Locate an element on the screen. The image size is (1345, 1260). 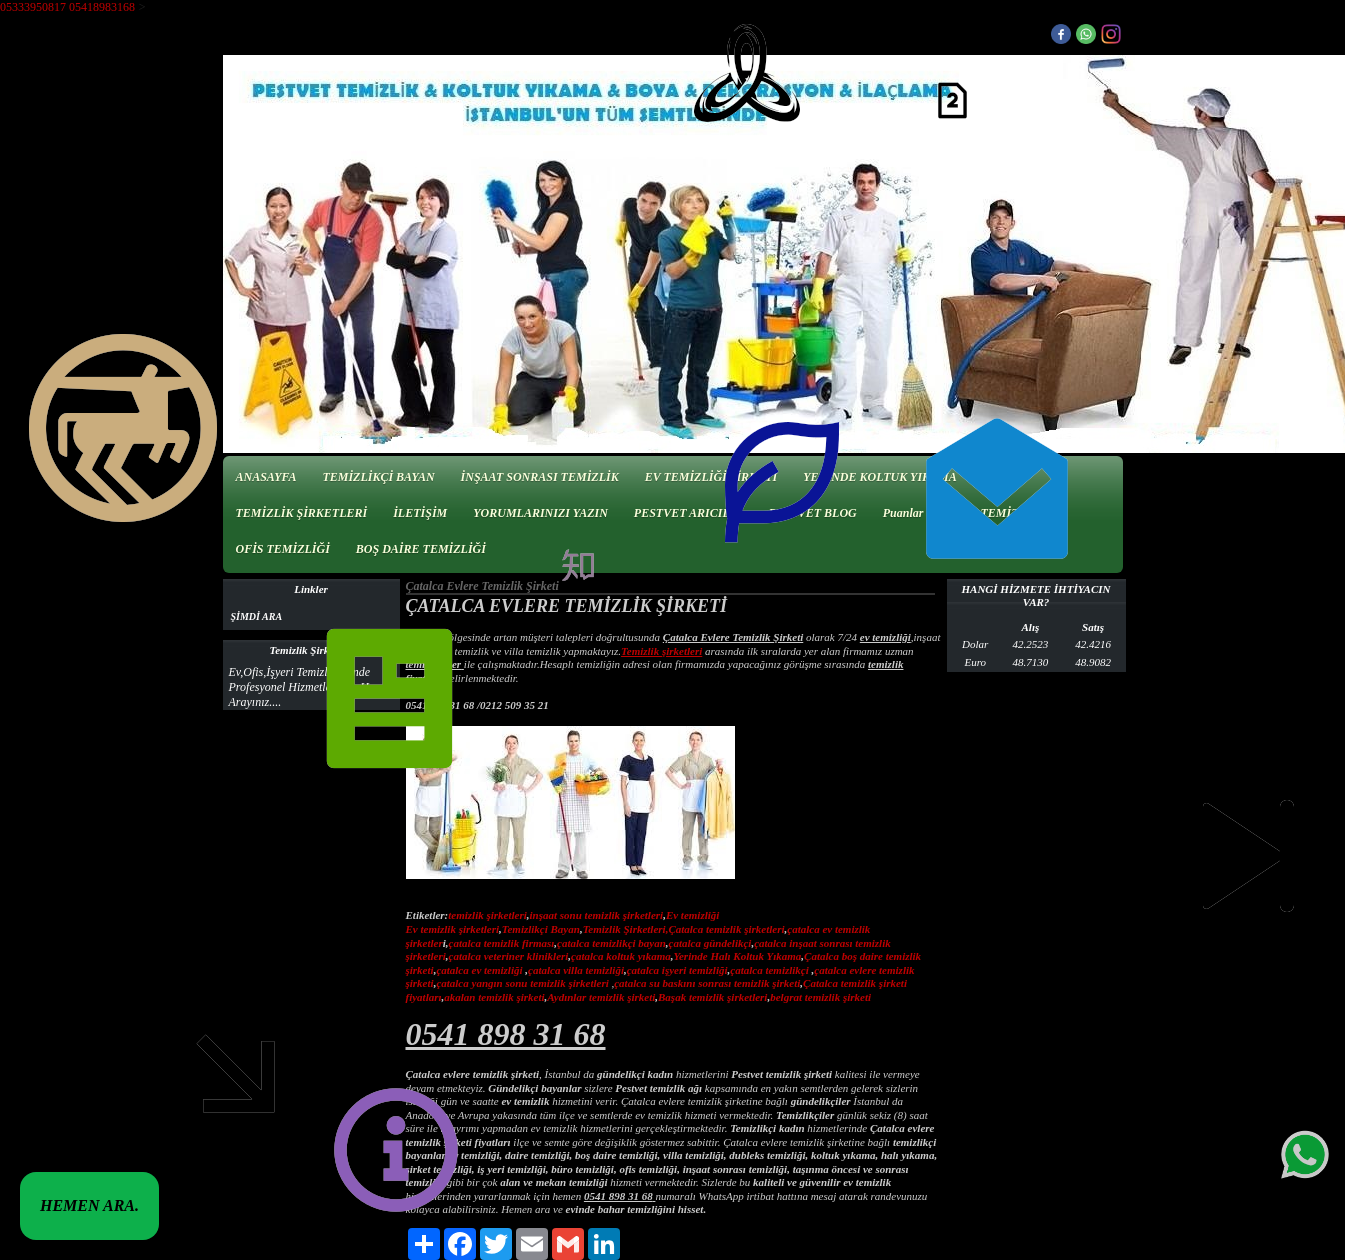
visit the Rossmann website or app is located at coordinates (123, 428).